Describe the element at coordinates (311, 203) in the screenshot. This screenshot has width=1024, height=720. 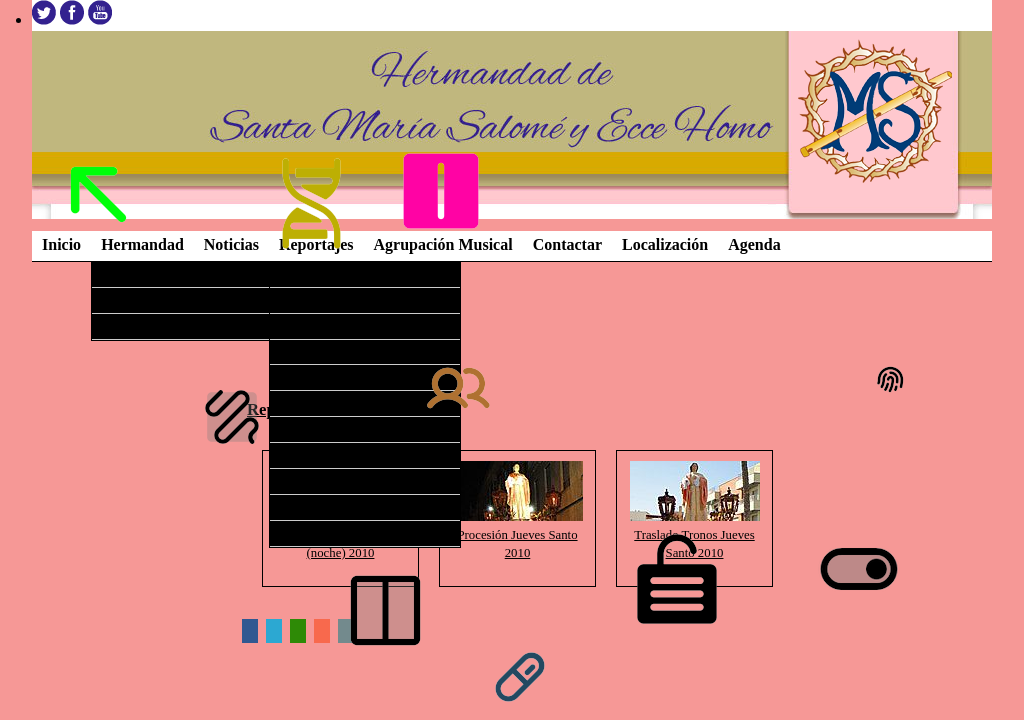
I see `access genetic or biological information` at that location.